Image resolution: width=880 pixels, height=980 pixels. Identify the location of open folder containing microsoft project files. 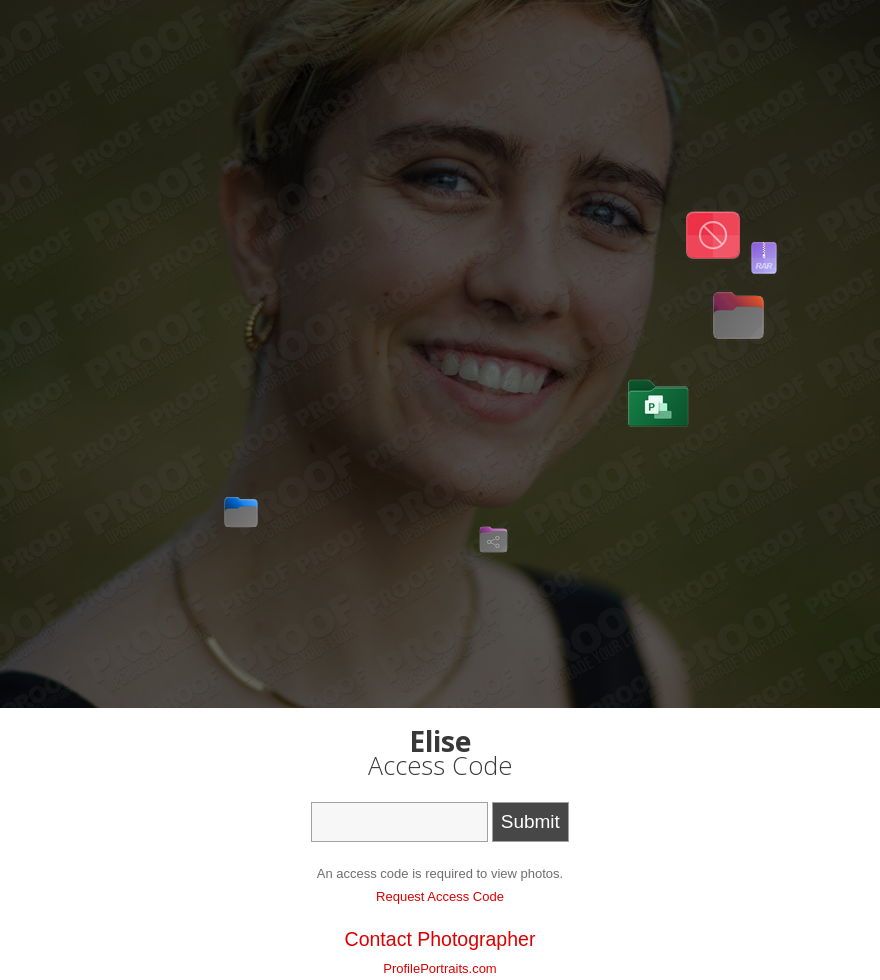
(658, 405).